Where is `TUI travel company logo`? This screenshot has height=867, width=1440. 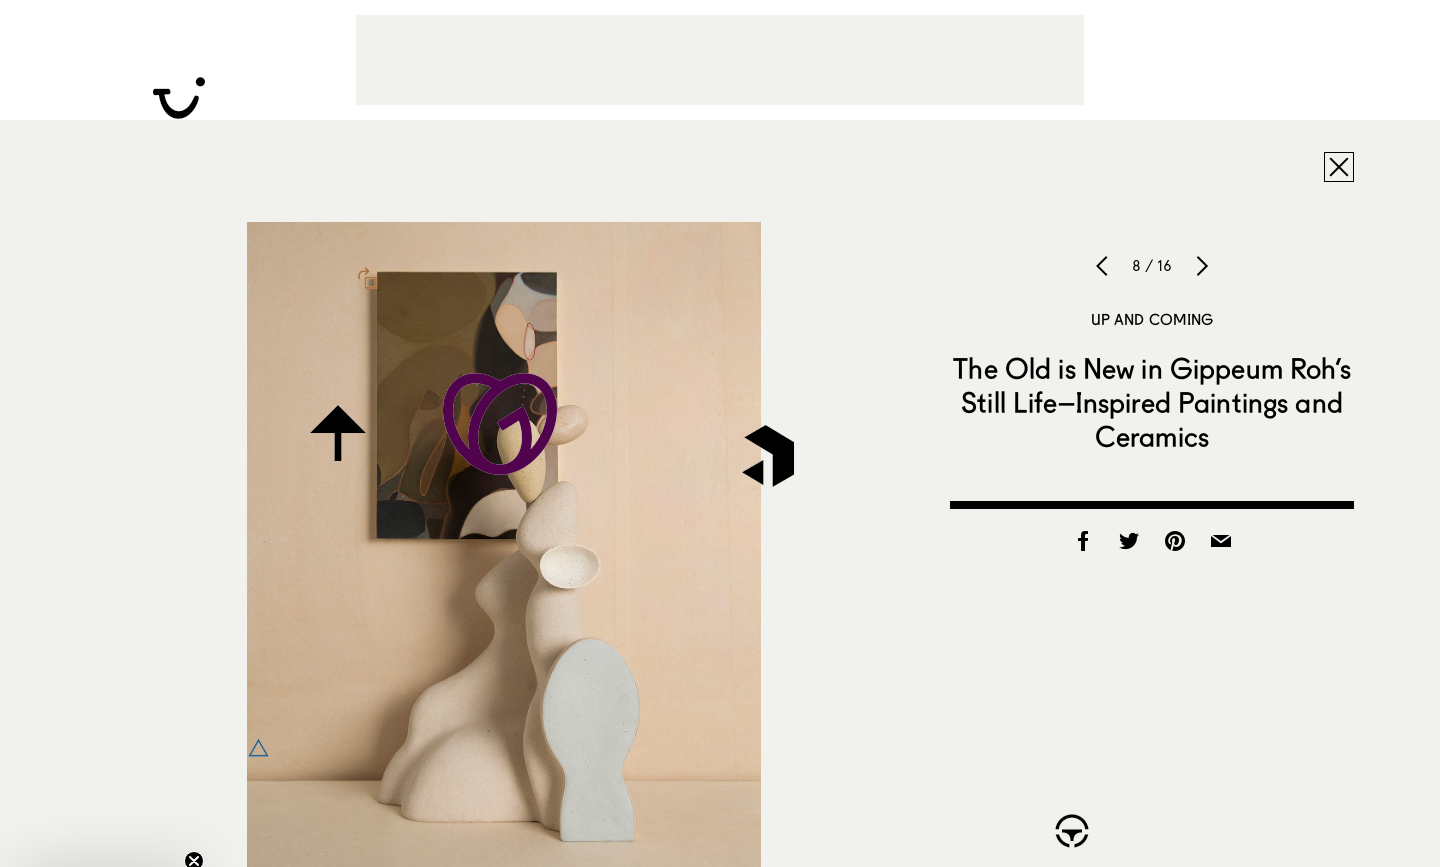 TUI travel company logo is located at coordinates (179, 98).